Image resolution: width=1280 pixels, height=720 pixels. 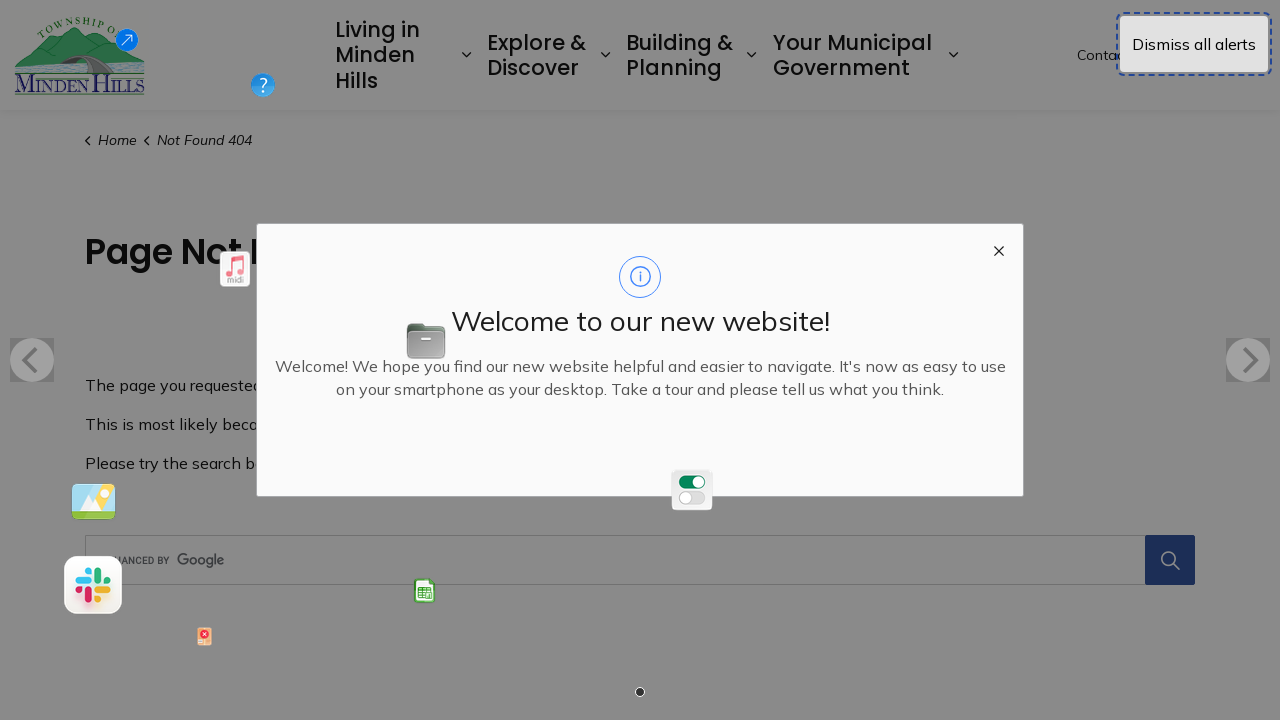 What do you see at coordinates (235, 269) in the screenshot?
I see `a midi audio file` at bounding box center [235, 269].